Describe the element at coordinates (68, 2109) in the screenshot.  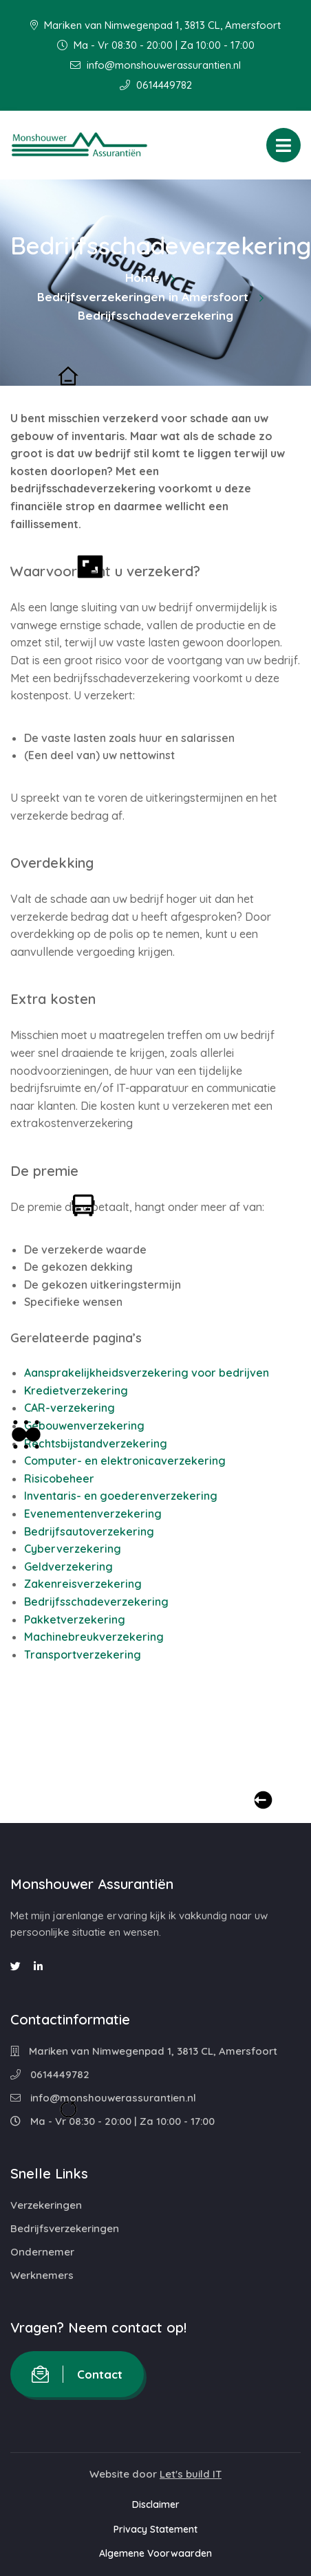
I see `reset to previous state` at that location.